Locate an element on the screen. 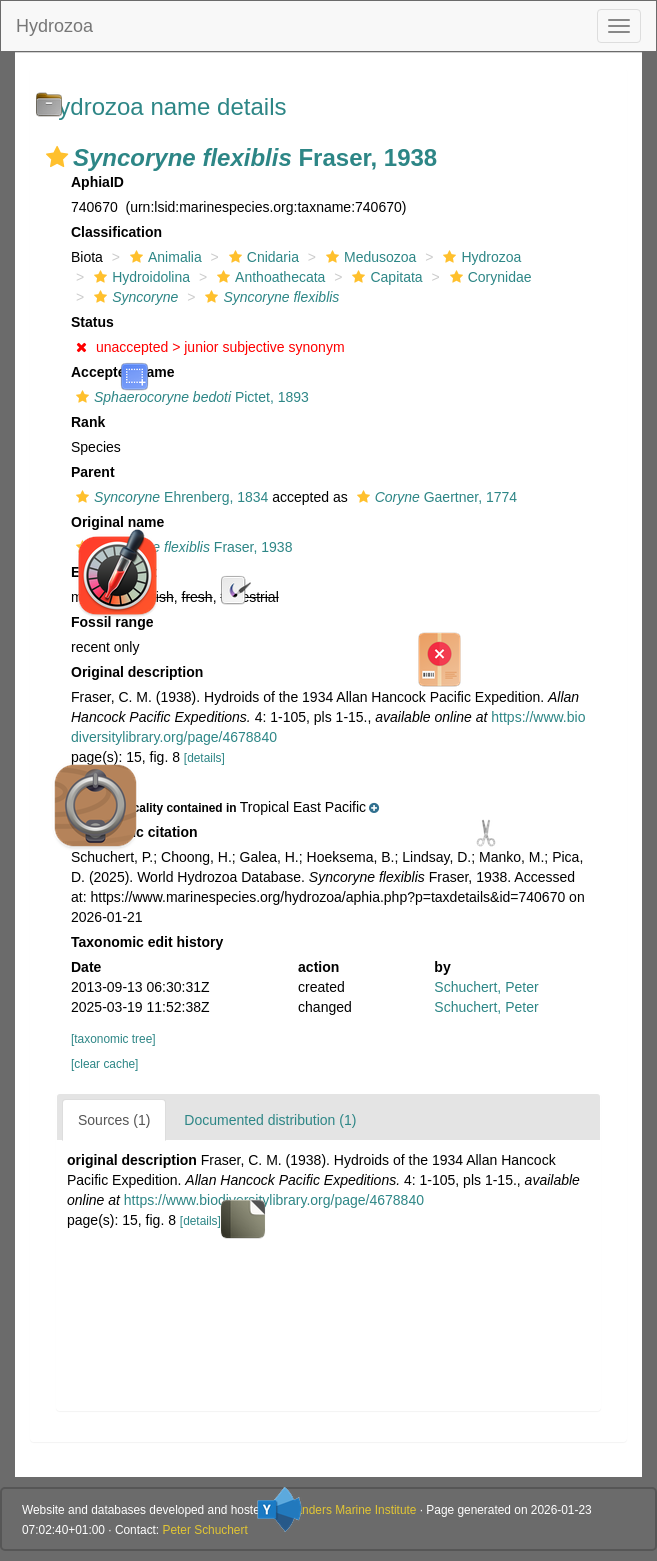 The height and width of the screenshot is (1561, 657). cut selected content to clipboard is located at coordinates (486, 833).